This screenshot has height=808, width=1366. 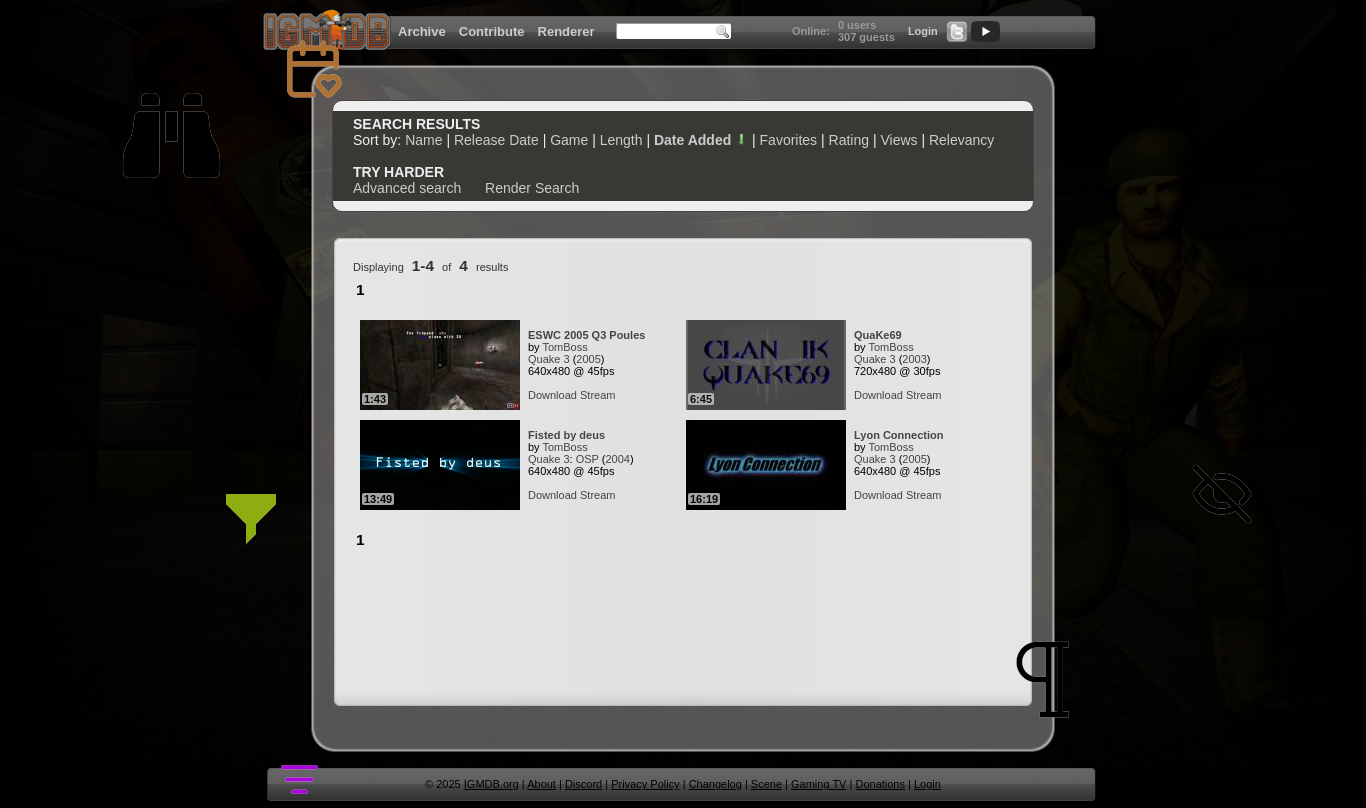 I want to click on hide password or sensitive content, so click(x=1222, y=494).